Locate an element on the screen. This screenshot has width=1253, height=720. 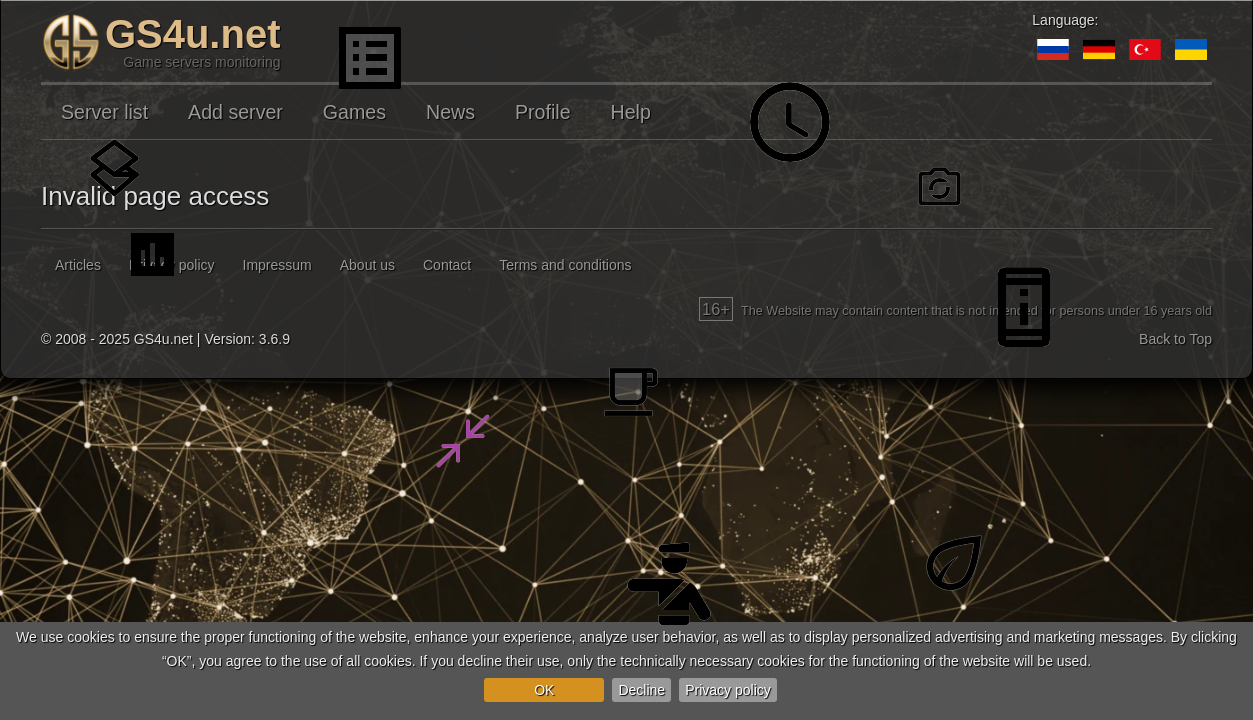
military or security personnel directing traffic is located at coordinates (669, 584).